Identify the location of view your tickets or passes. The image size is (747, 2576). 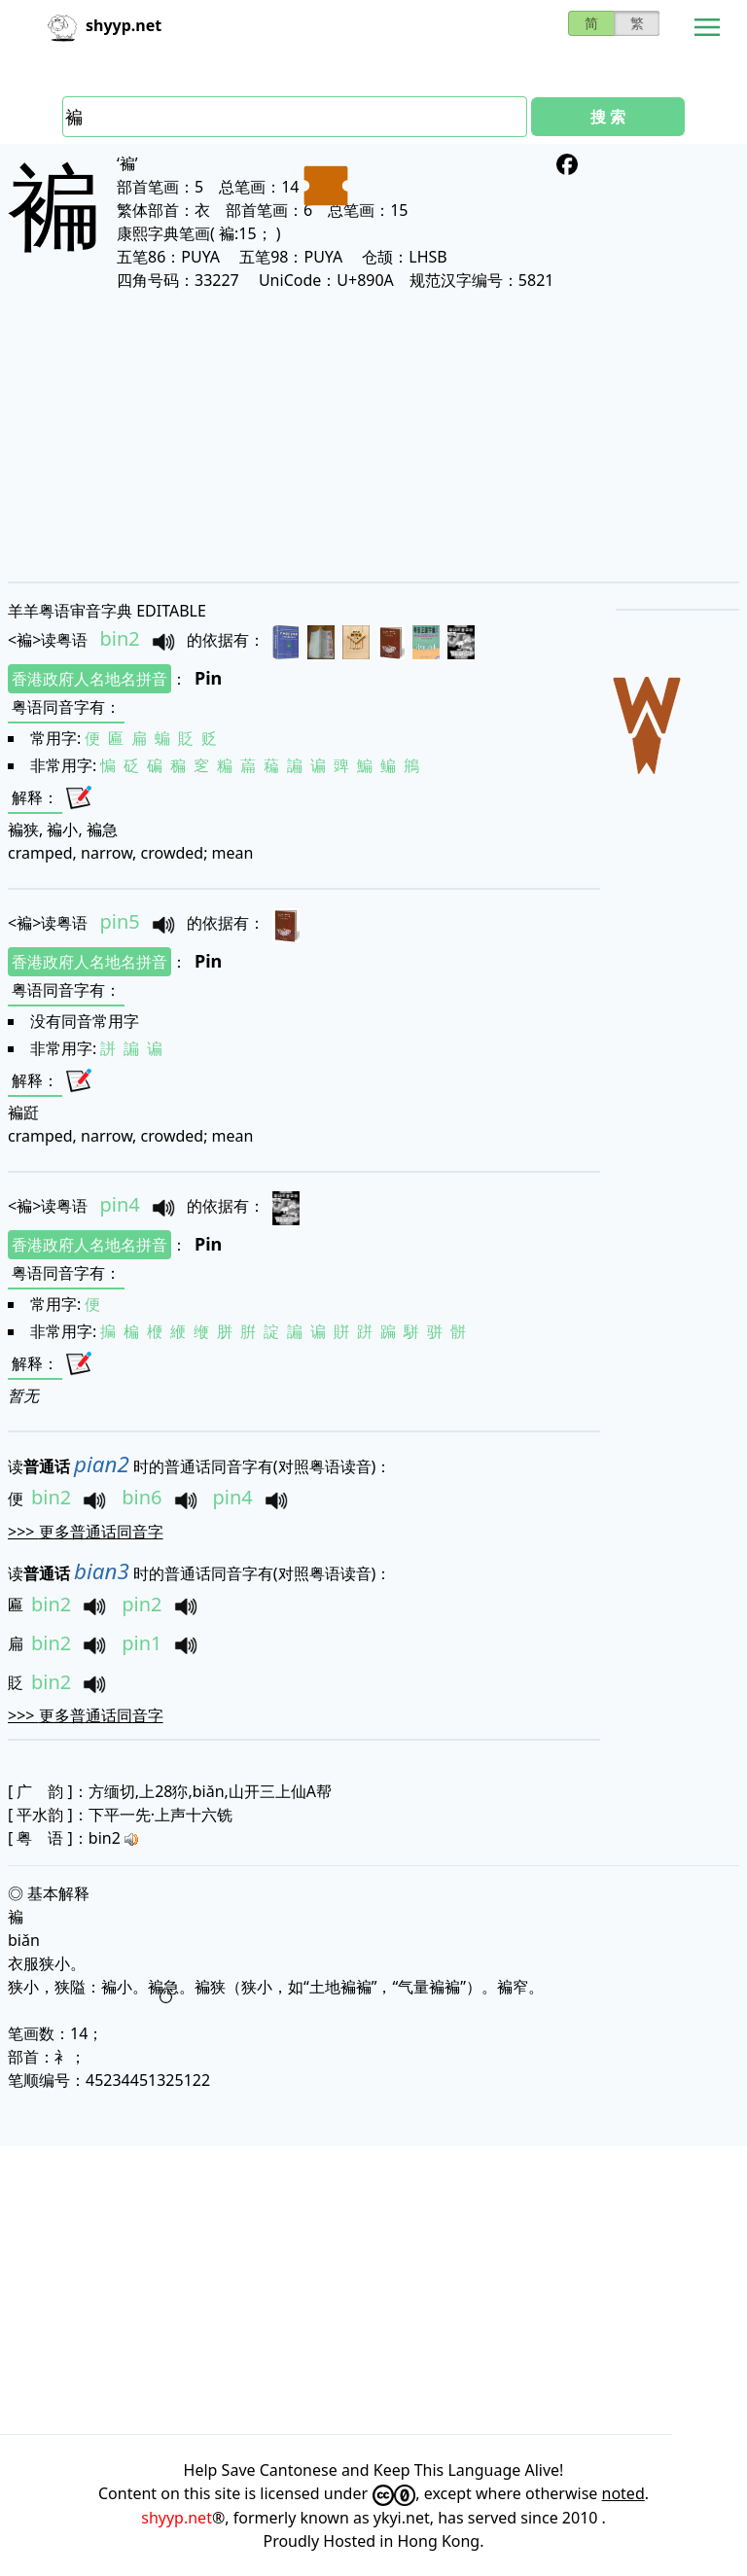
(326, 186).